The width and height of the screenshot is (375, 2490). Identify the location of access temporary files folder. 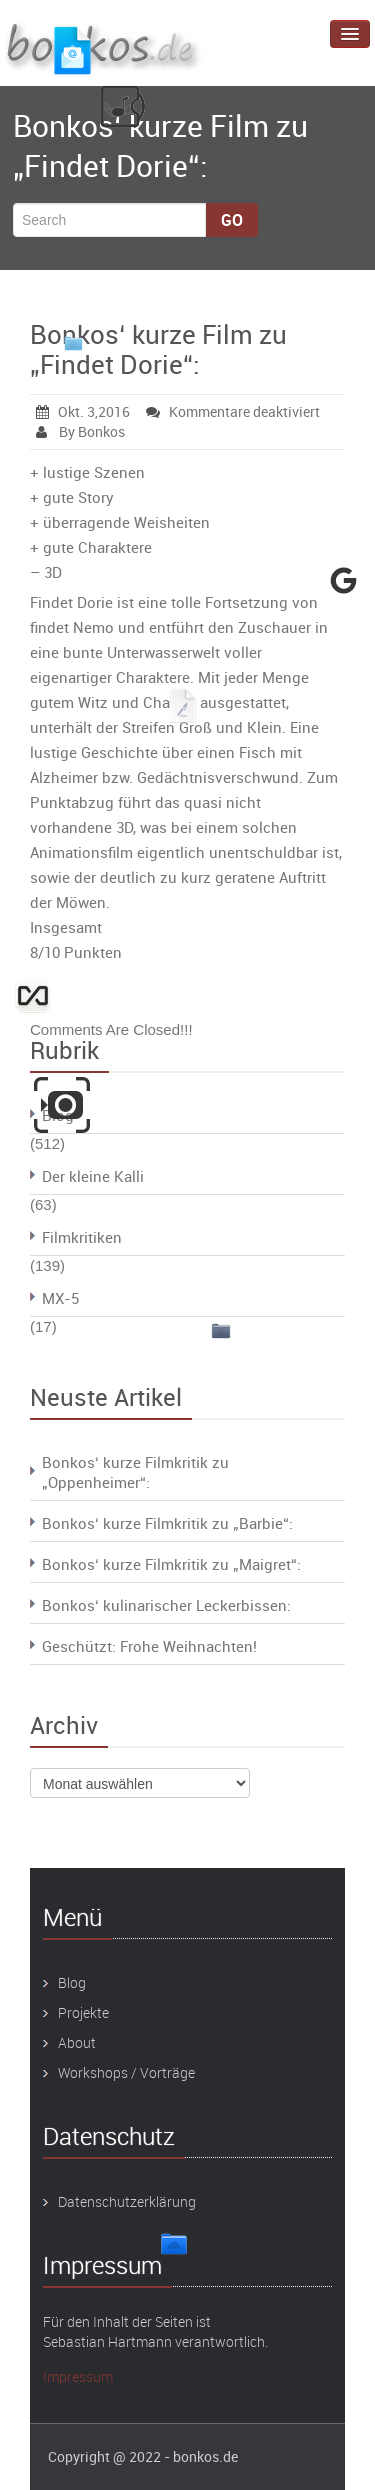
(73, 343).